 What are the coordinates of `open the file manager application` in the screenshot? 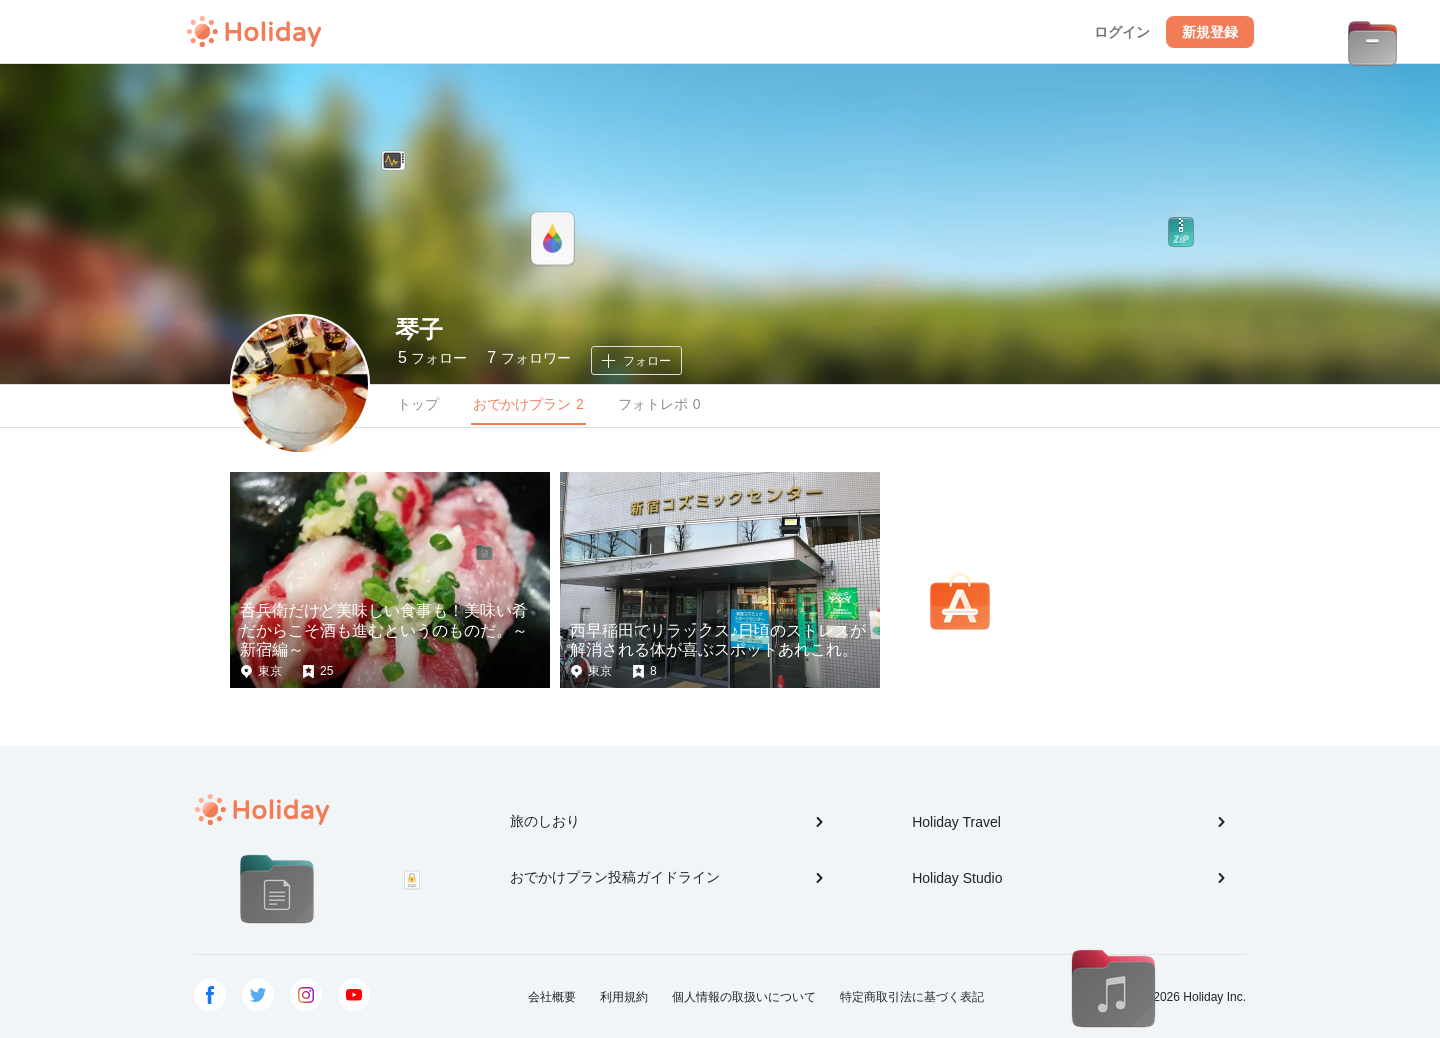 It's located at (1372, 43).